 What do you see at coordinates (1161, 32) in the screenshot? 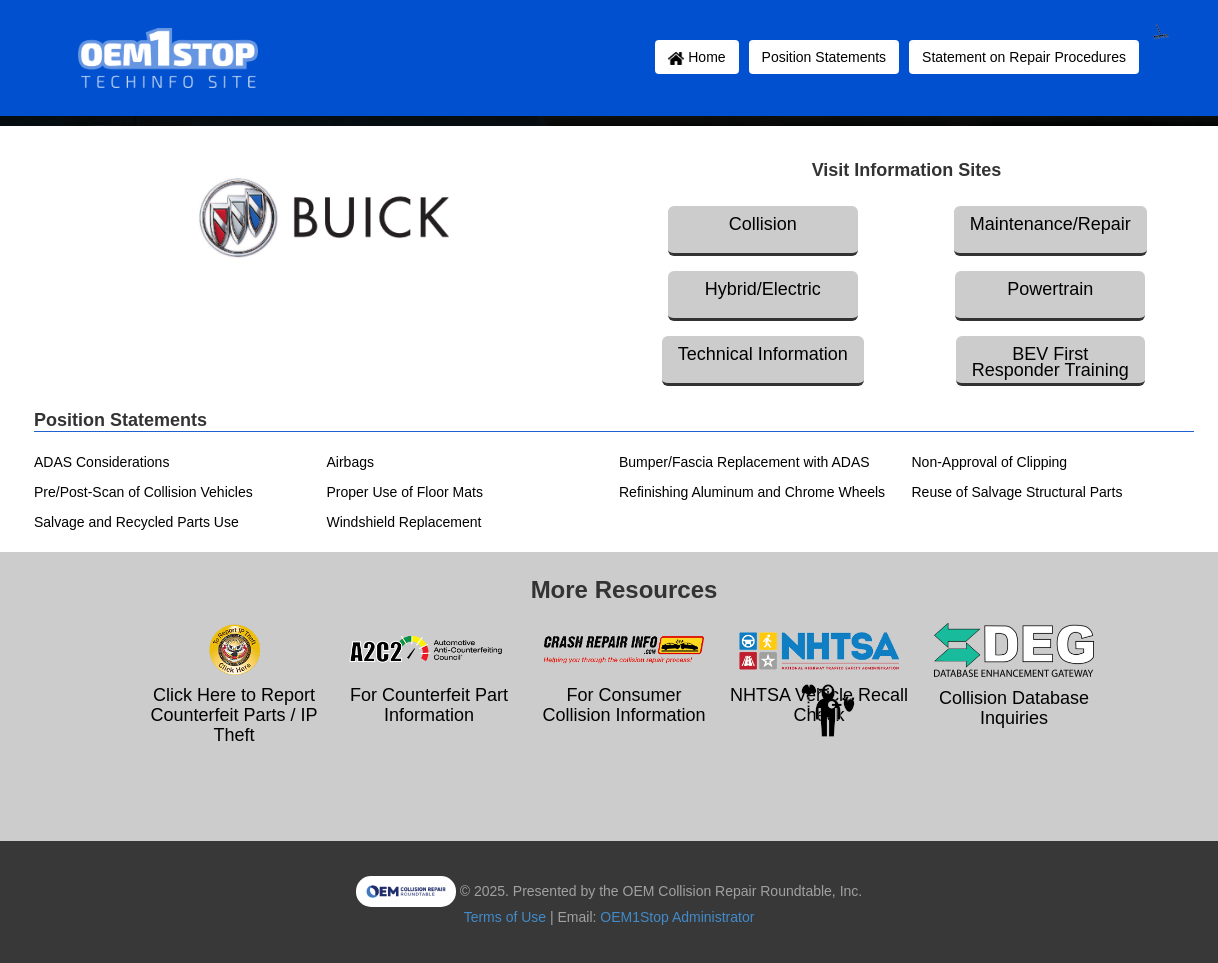
I see `access gardening tools or yard work features` at bounding box center [1161, 32].